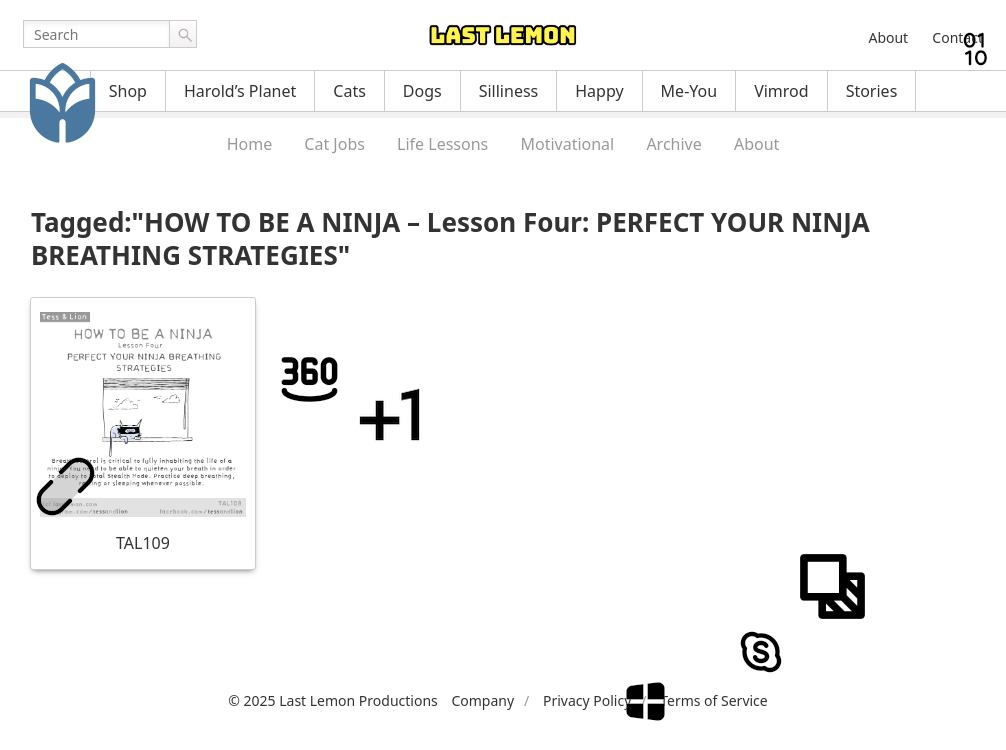  I want to click on open Skype app, so click(761, 652).